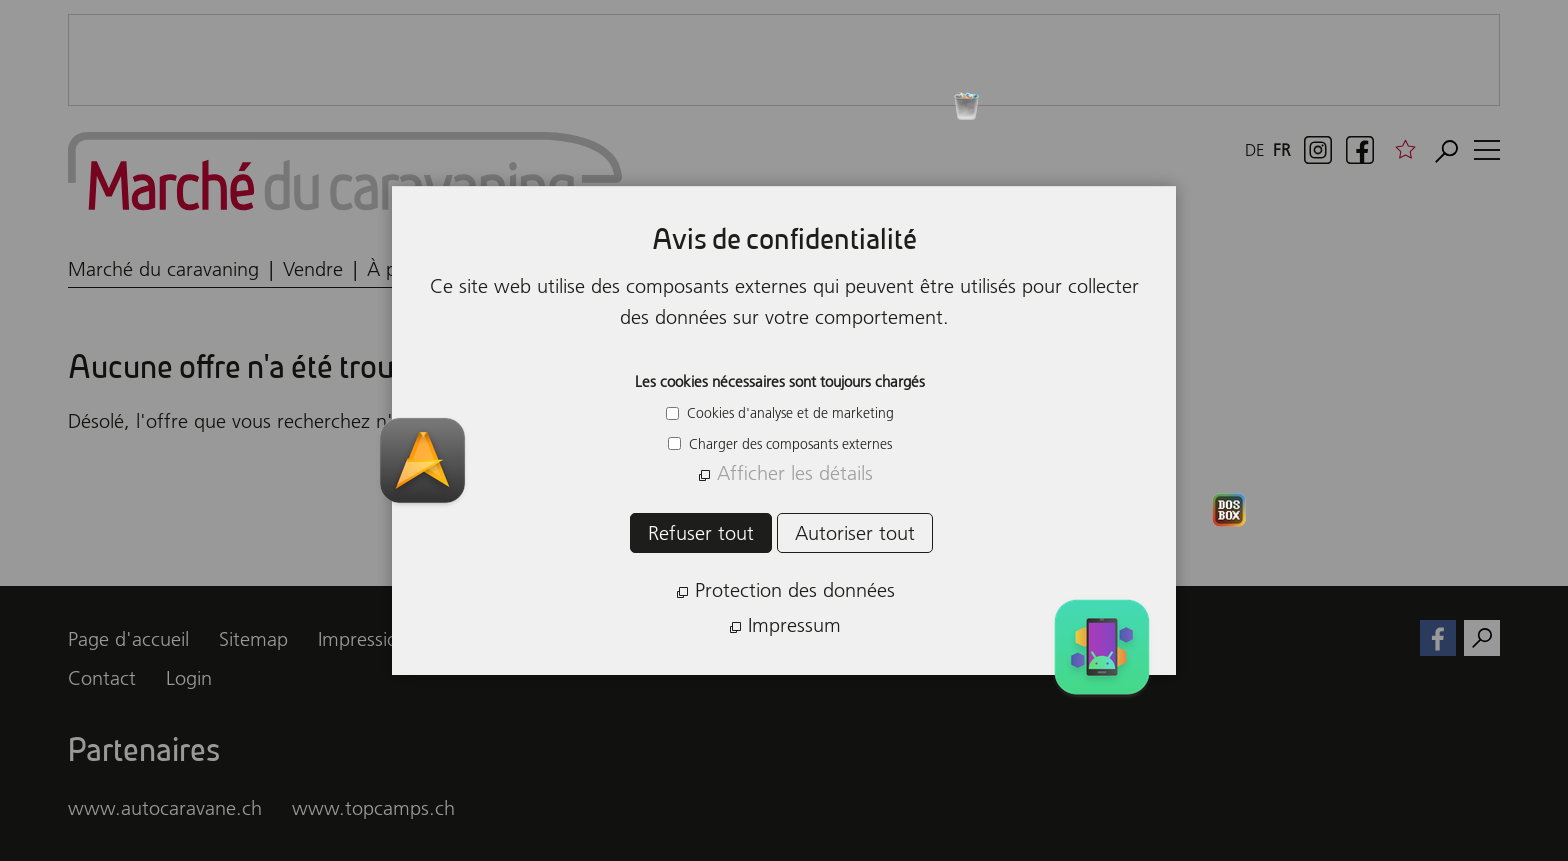  I want to click on trash bin containing items ready to be emptied, so click(966, 106).